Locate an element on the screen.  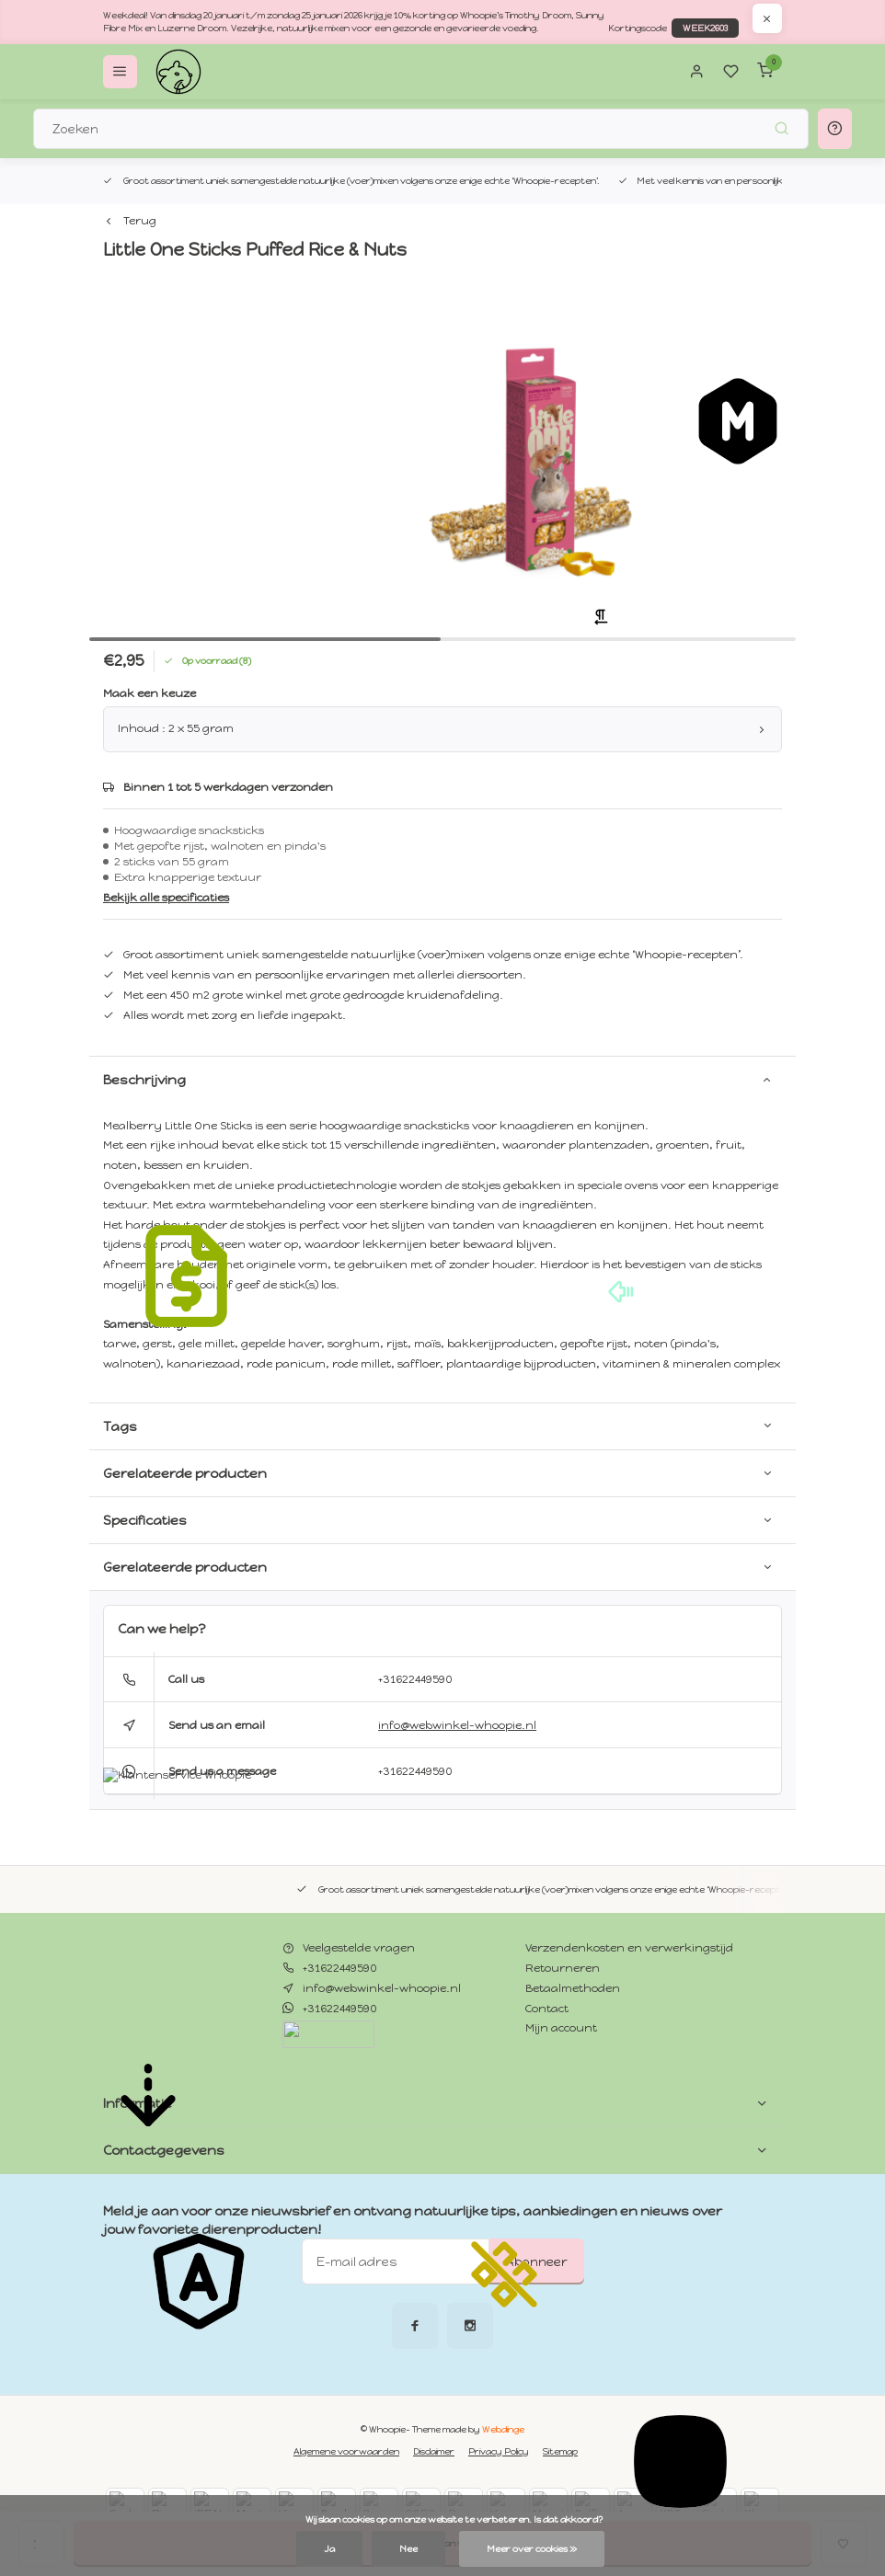
indicates a metro or transit-related feature is located at coordinates (738, 421).